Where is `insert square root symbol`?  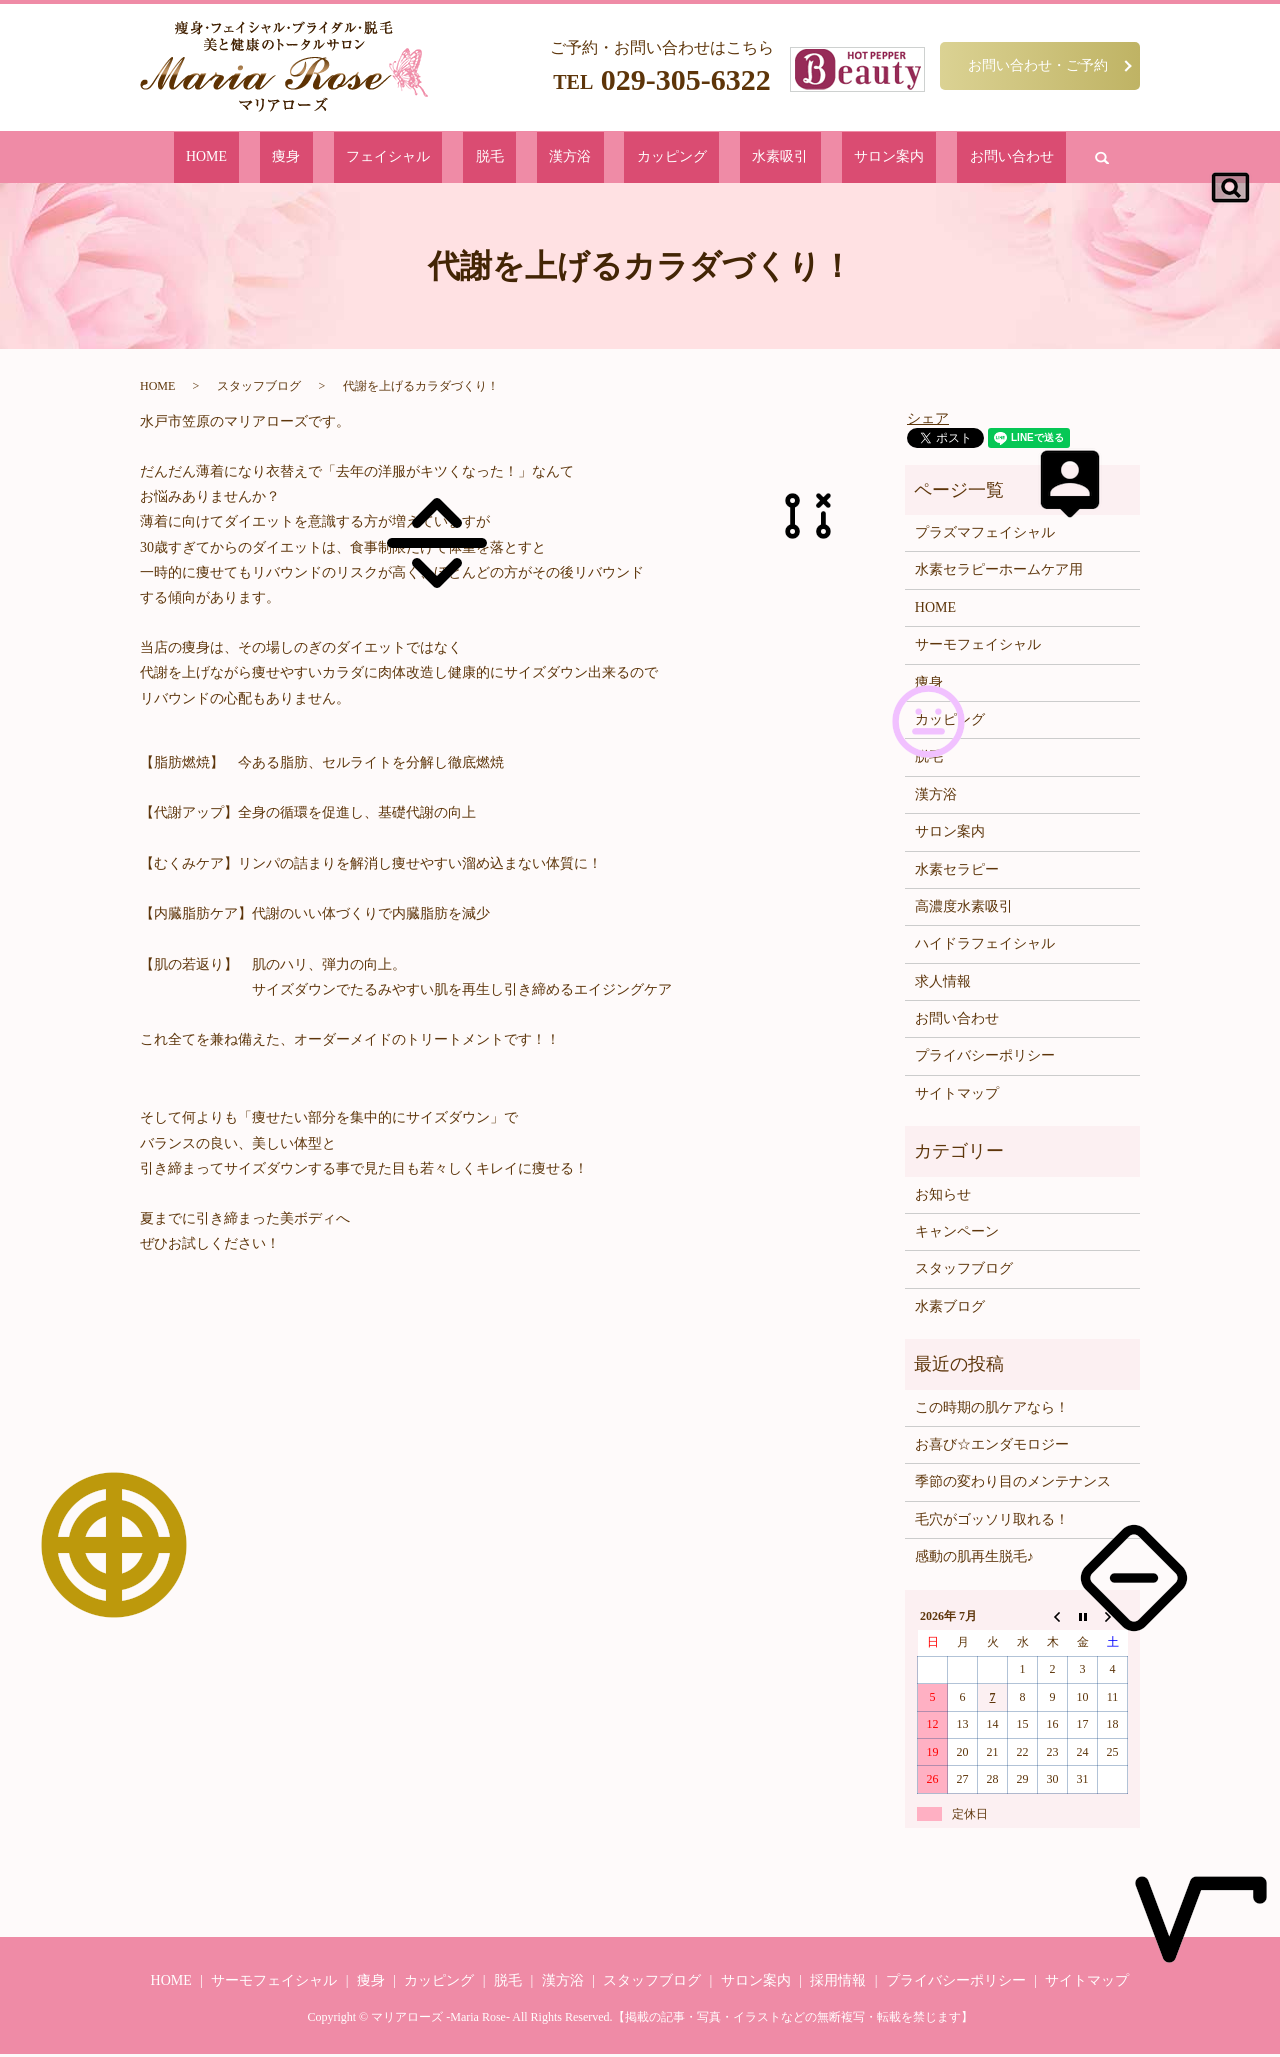
insert square root symbol is located at coordinates (1196, 1910).